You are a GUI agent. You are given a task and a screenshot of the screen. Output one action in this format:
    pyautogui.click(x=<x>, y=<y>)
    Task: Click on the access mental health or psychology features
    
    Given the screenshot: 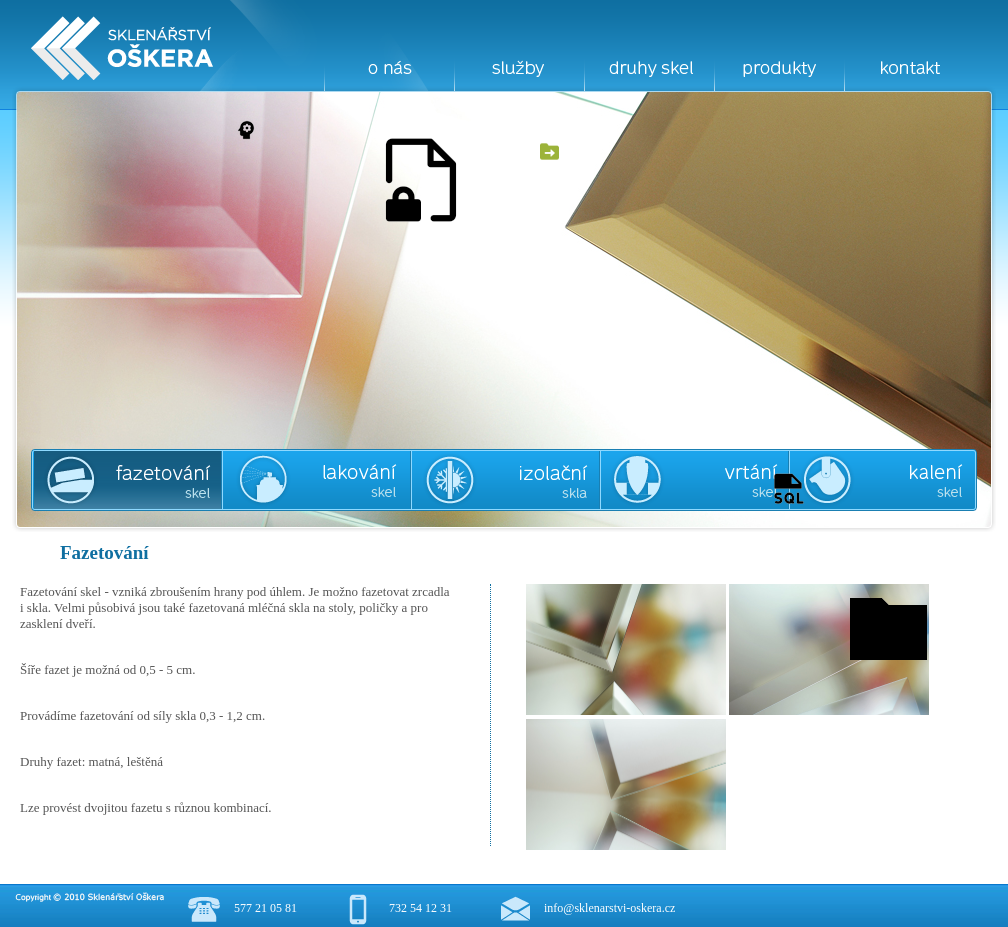 What is the action you would take?
    pyautogui.click(x=246, y=130)
    